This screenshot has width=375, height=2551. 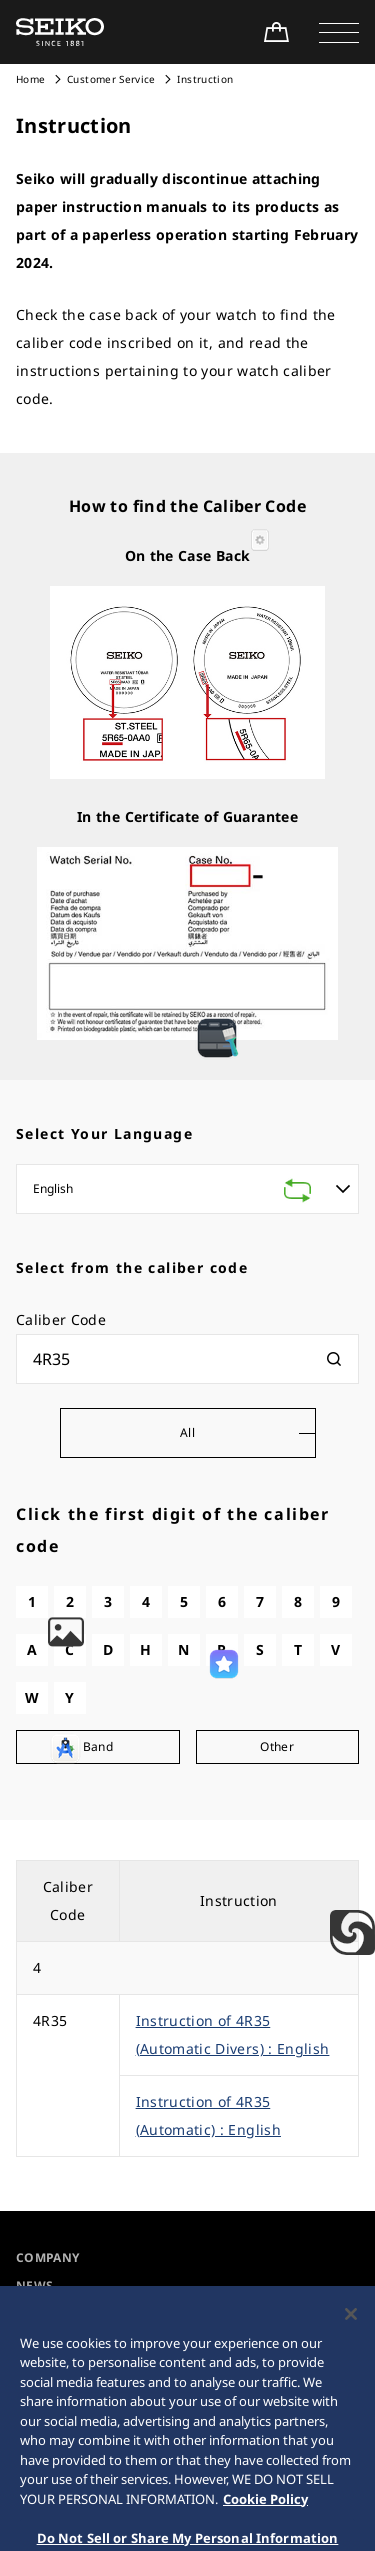 What do you see at coordinates (224, 1664) in the screenshot?
I see `open StarUML modeling application` at bounding box center [224, 1664].